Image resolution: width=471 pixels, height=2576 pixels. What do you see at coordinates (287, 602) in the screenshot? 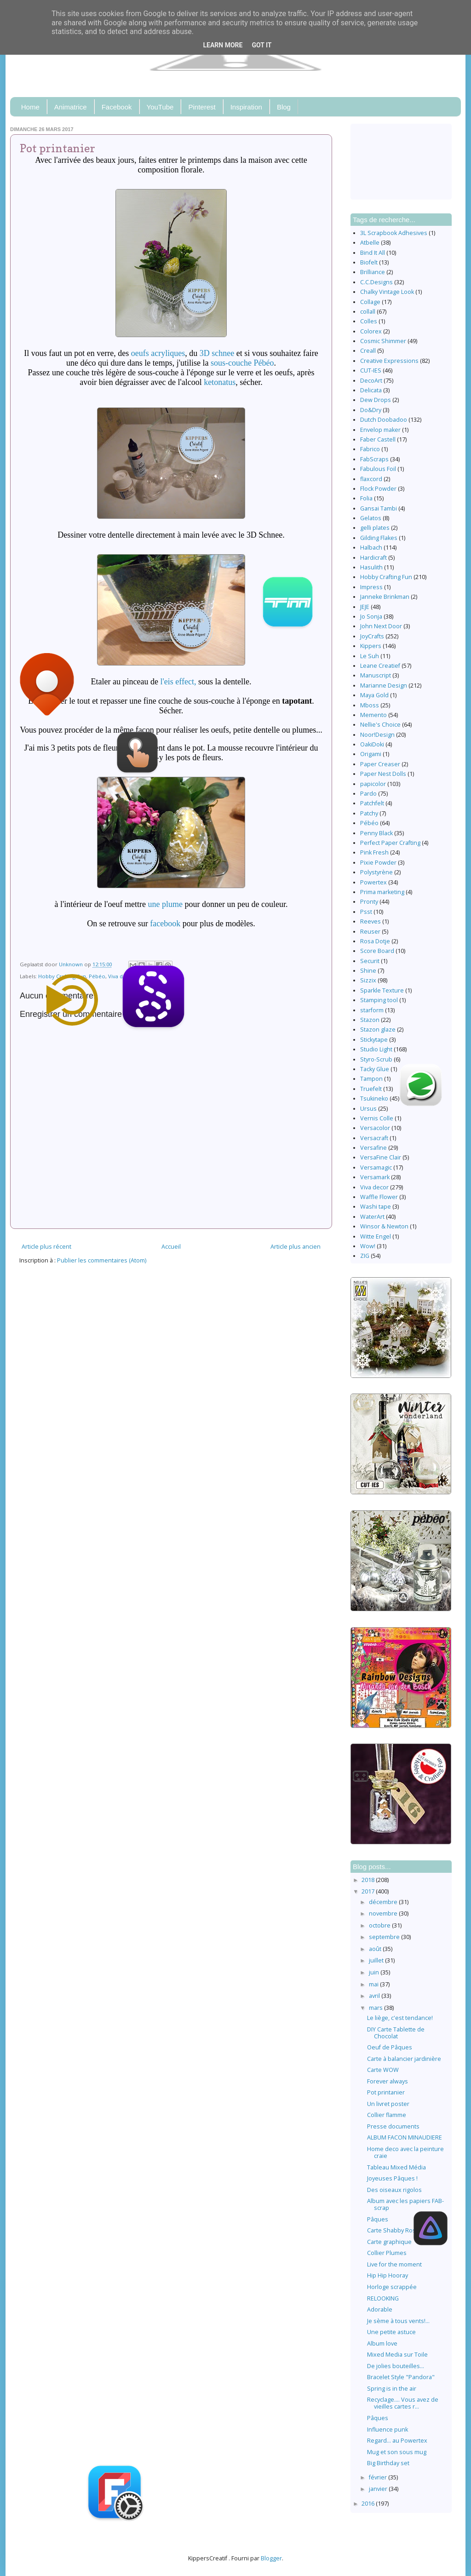
I see `launch trackmania racing game` at bounding box center [287, 602].